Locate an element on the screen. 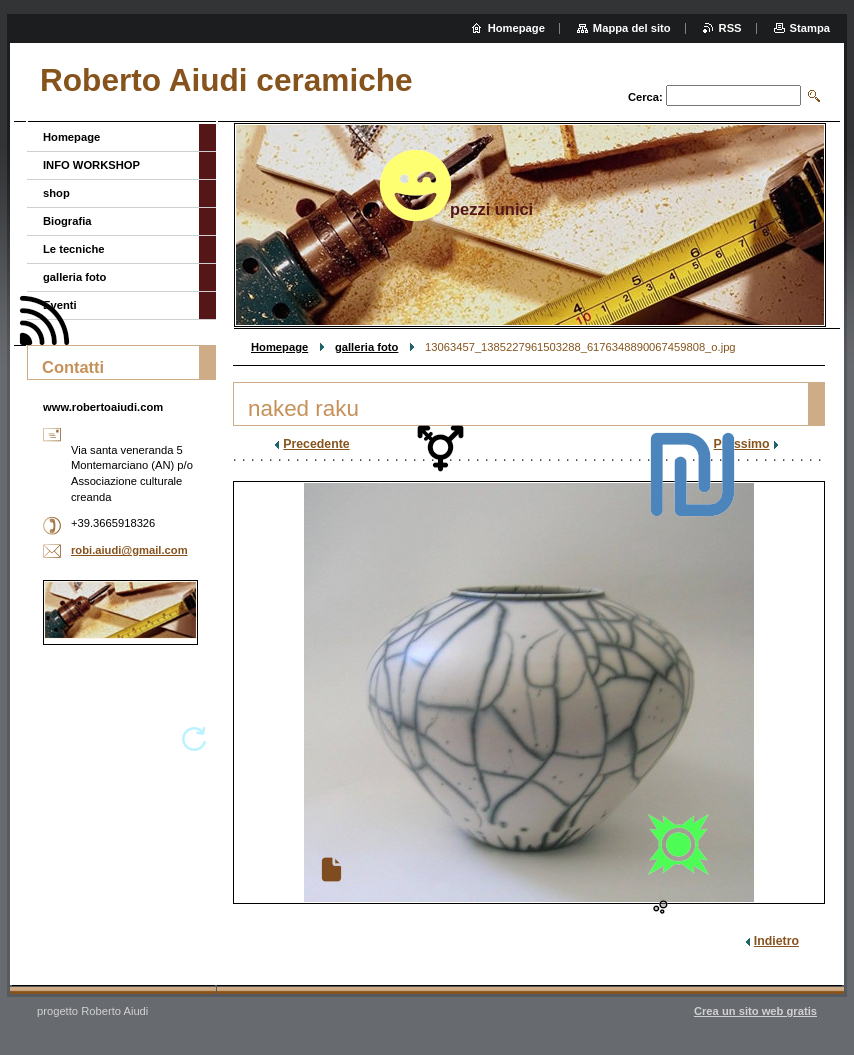 The width and height of the screenshot is (854, 1055). indicates Israeli shekel currency is located at coordinates (692, 474).